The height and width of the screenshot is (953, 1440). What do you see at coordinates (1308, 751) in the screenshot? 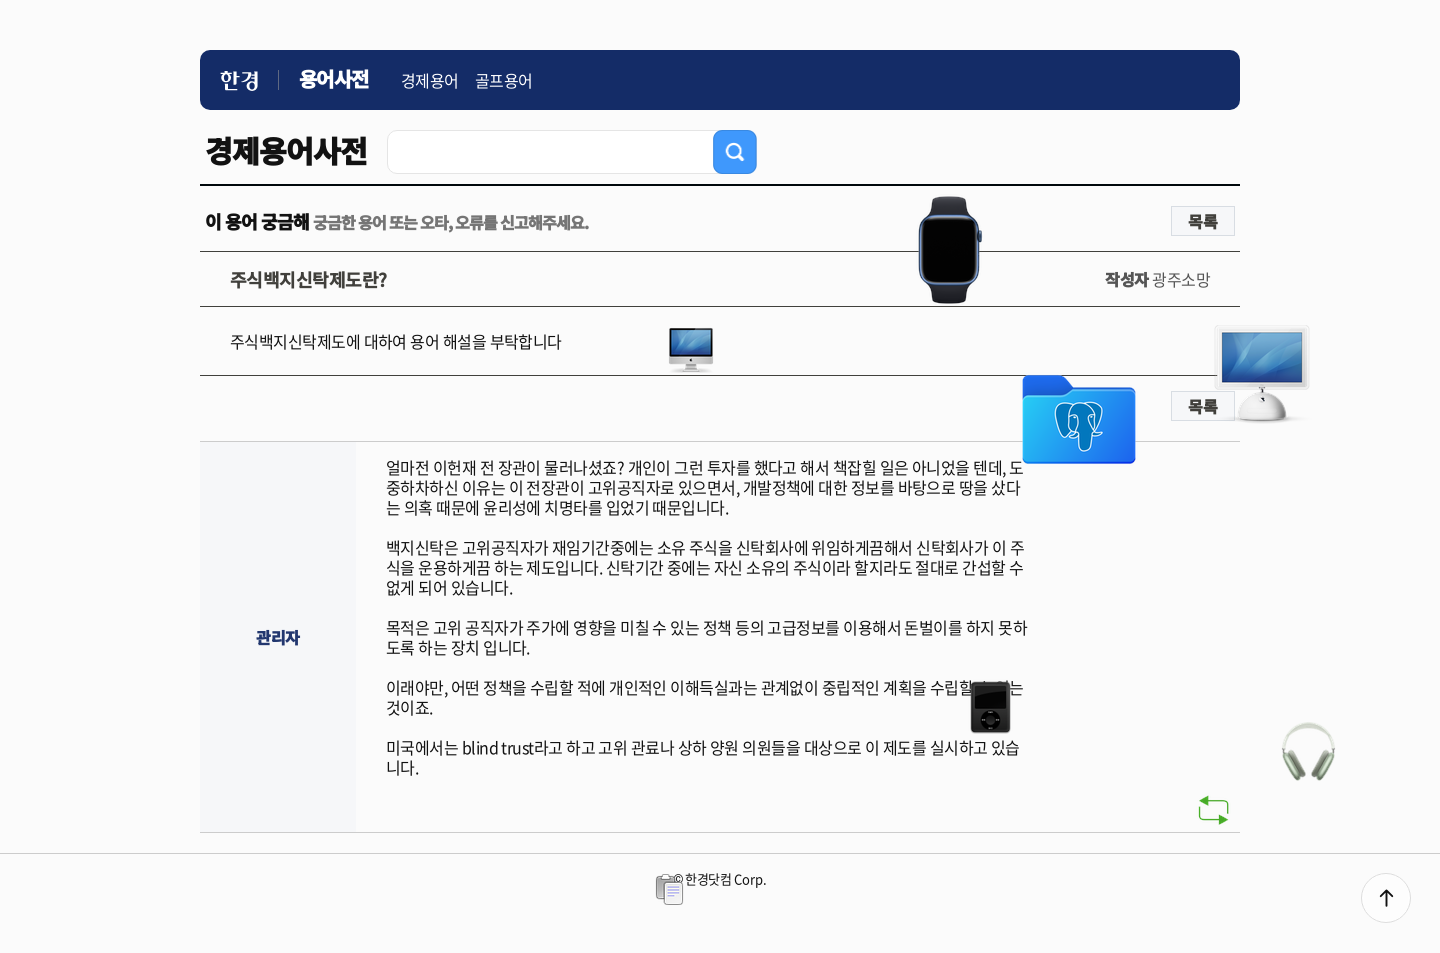
I see `bluetooth headphones connected successfully` at bounding box center [1308, 751].